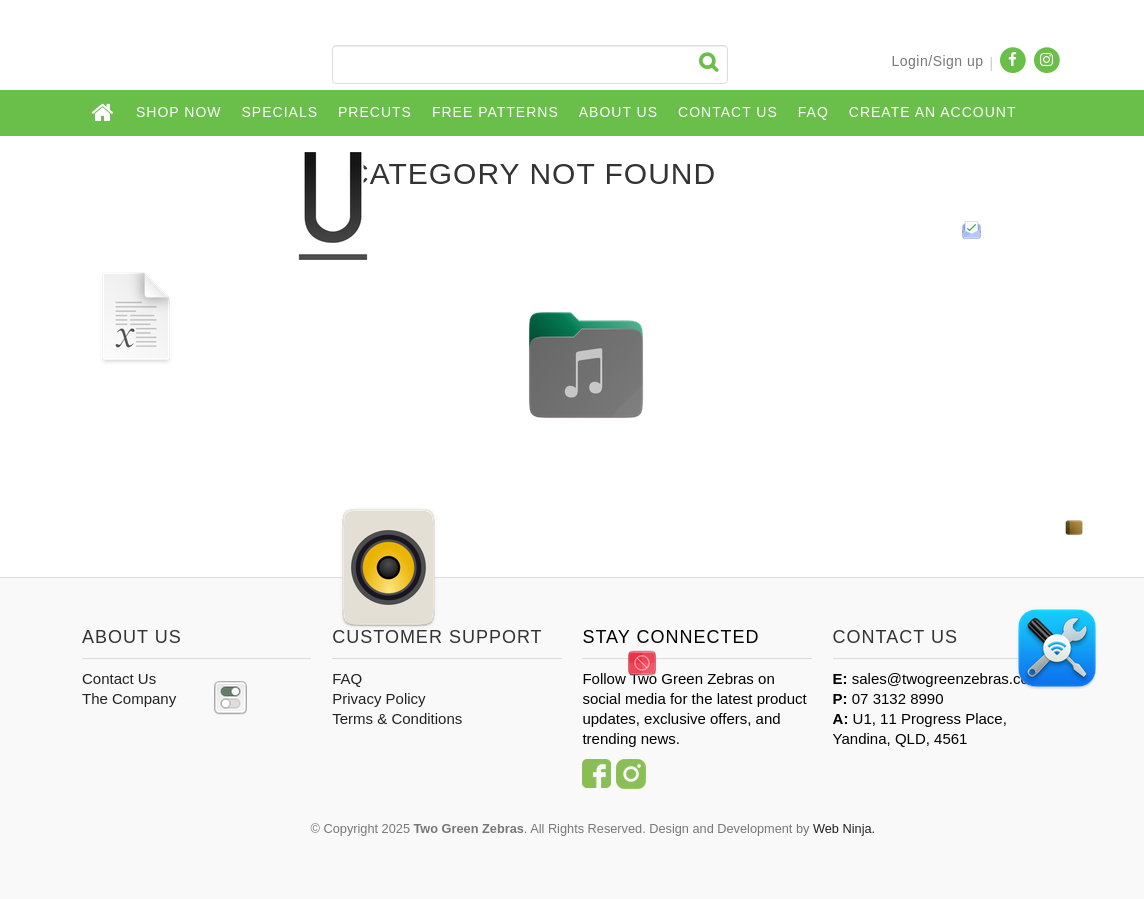 This screenshot has width=1144, height=899. Describe the element at coordinates (642, 662) in the screenshot. I see `indicates a missing or unavailable image` at that location.